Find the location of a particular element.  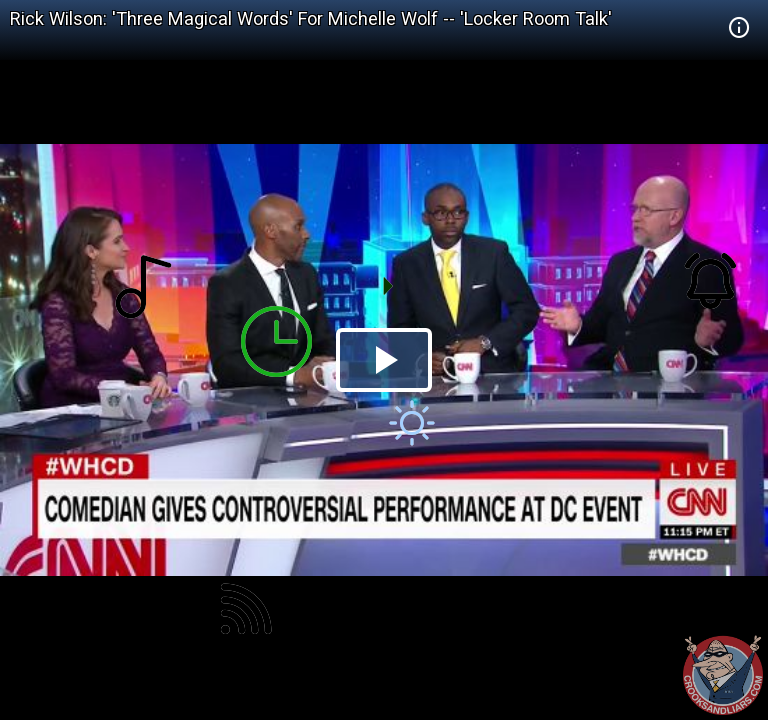

view time or clock settings is located at coordinates (276, 341).